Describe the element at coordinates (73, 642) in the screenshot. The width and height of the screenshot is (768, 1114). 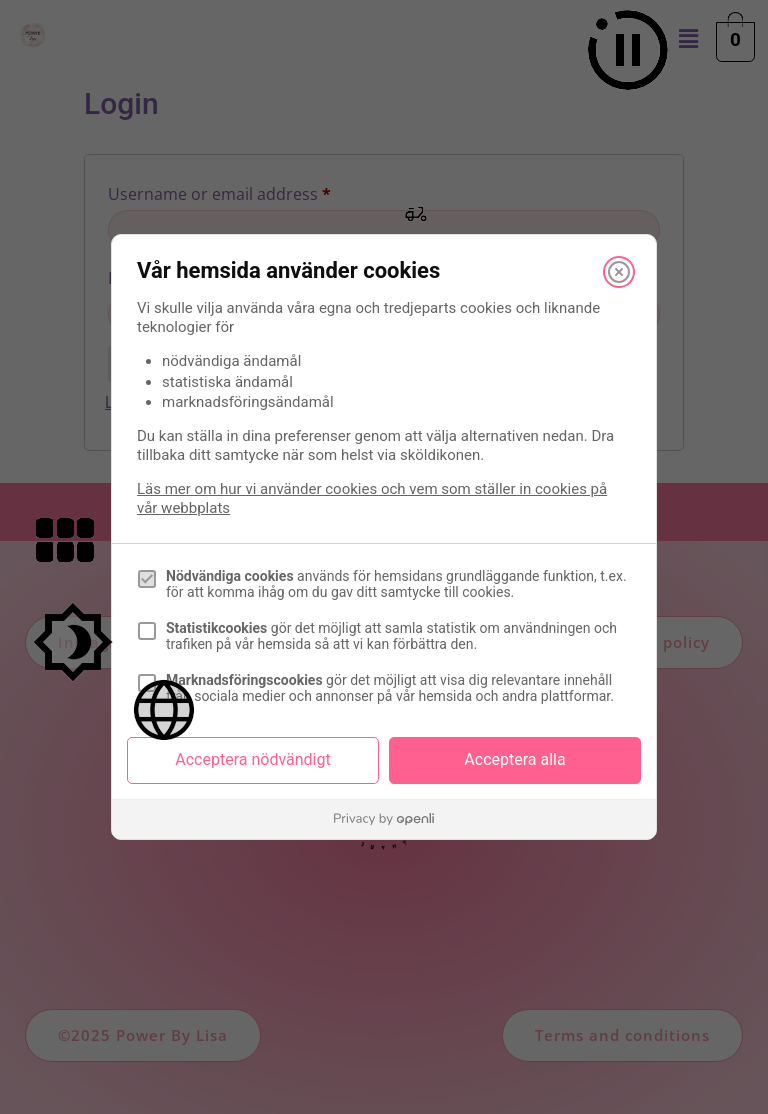
I see `toggle dark mode or night theme` at that location.